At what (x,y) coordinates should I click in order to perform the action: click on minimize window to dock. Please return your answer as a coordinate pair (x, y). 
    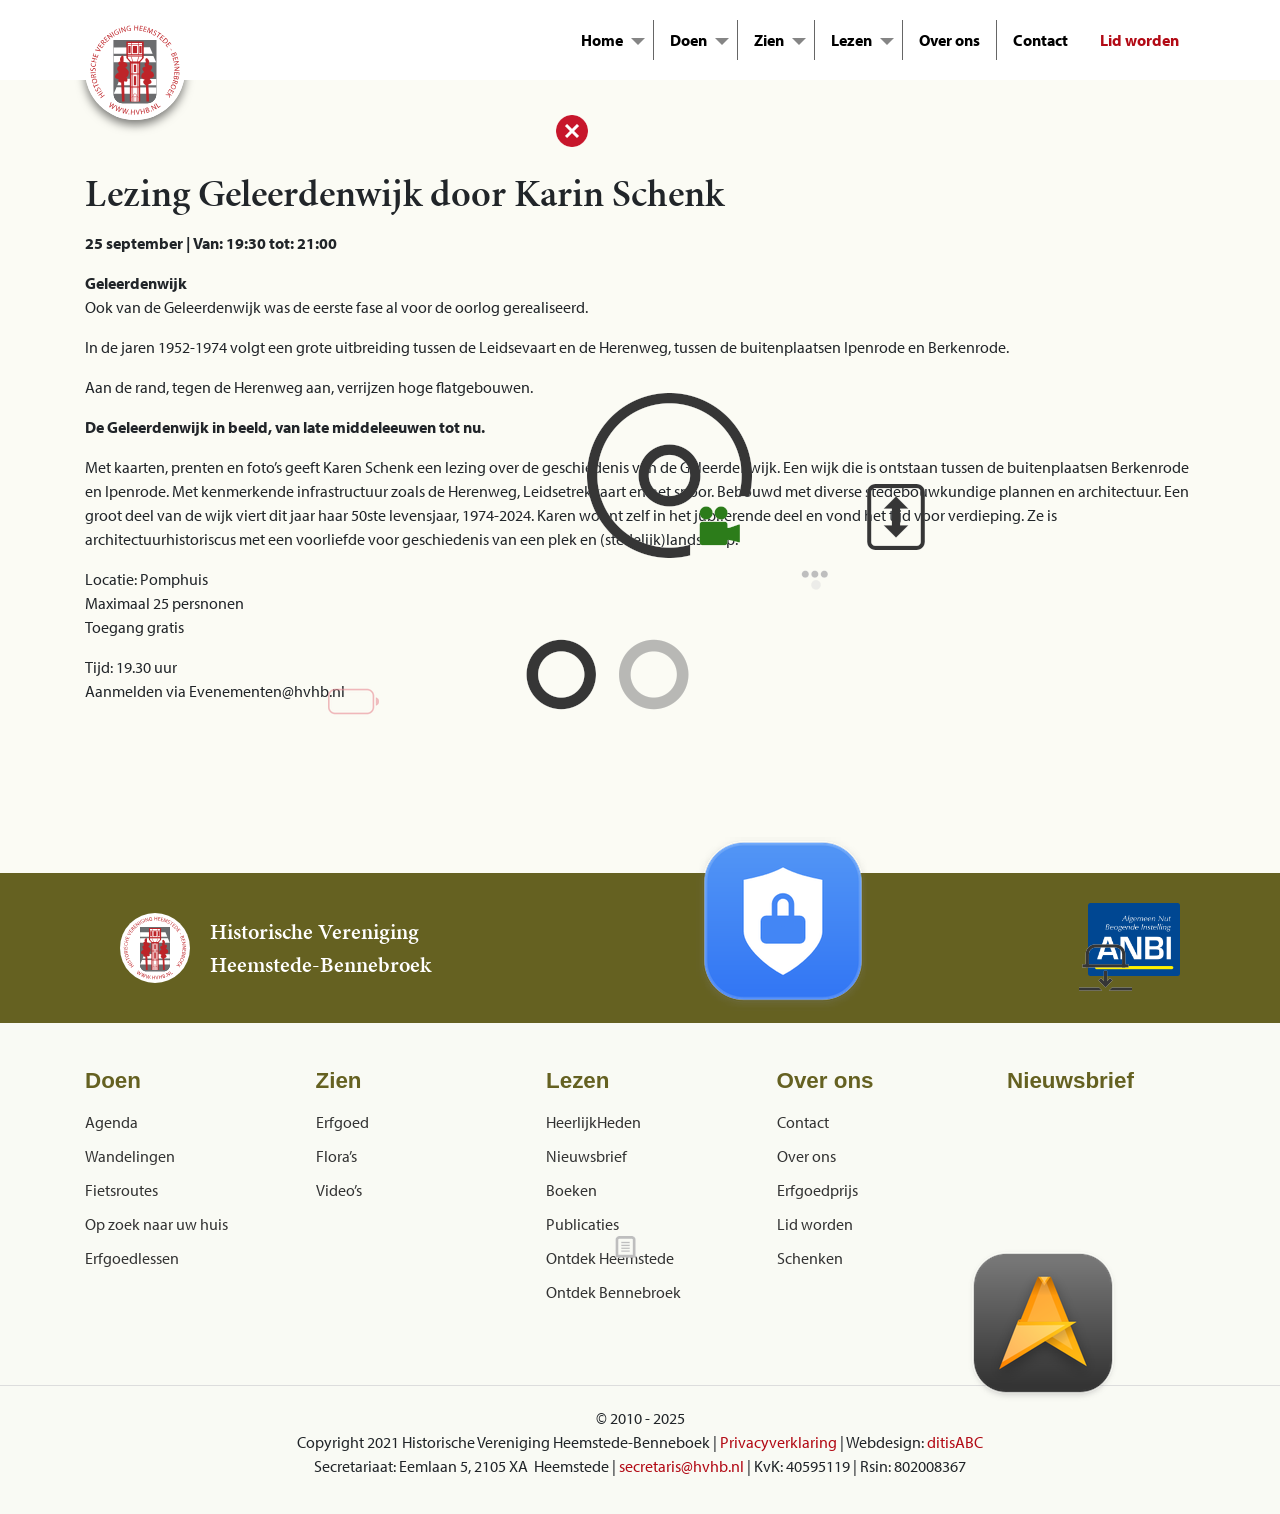
    Looking at the image, I should click on (1105, 967).